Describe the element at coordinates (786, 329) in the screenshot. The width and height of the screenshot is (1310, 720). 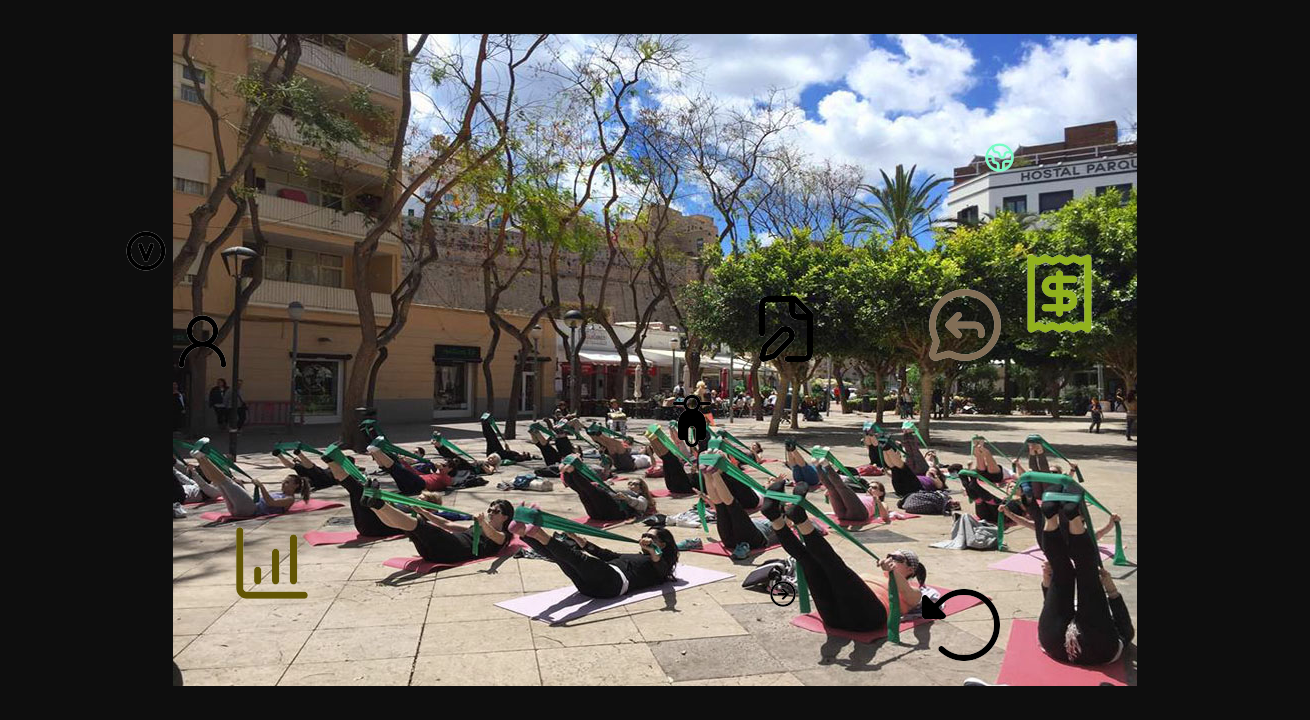
I see `edit this document` at that location.